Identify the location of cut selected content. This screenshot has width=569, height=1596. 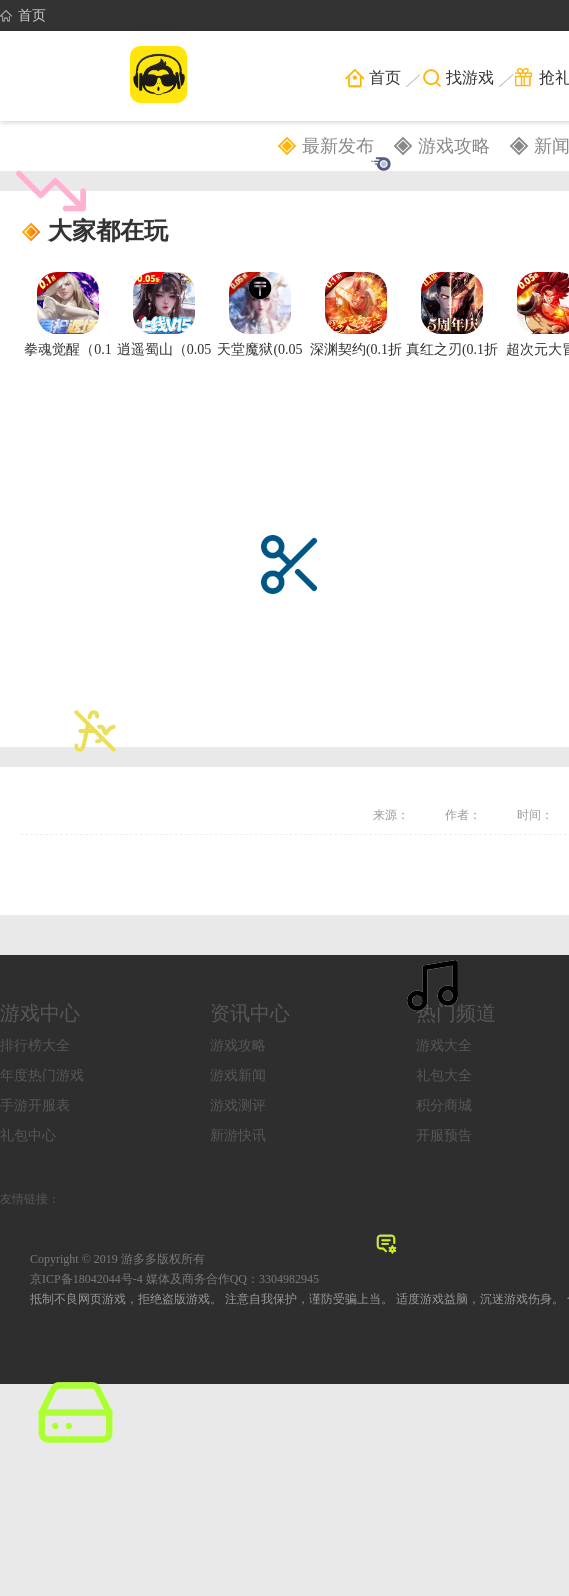
(290, 564).